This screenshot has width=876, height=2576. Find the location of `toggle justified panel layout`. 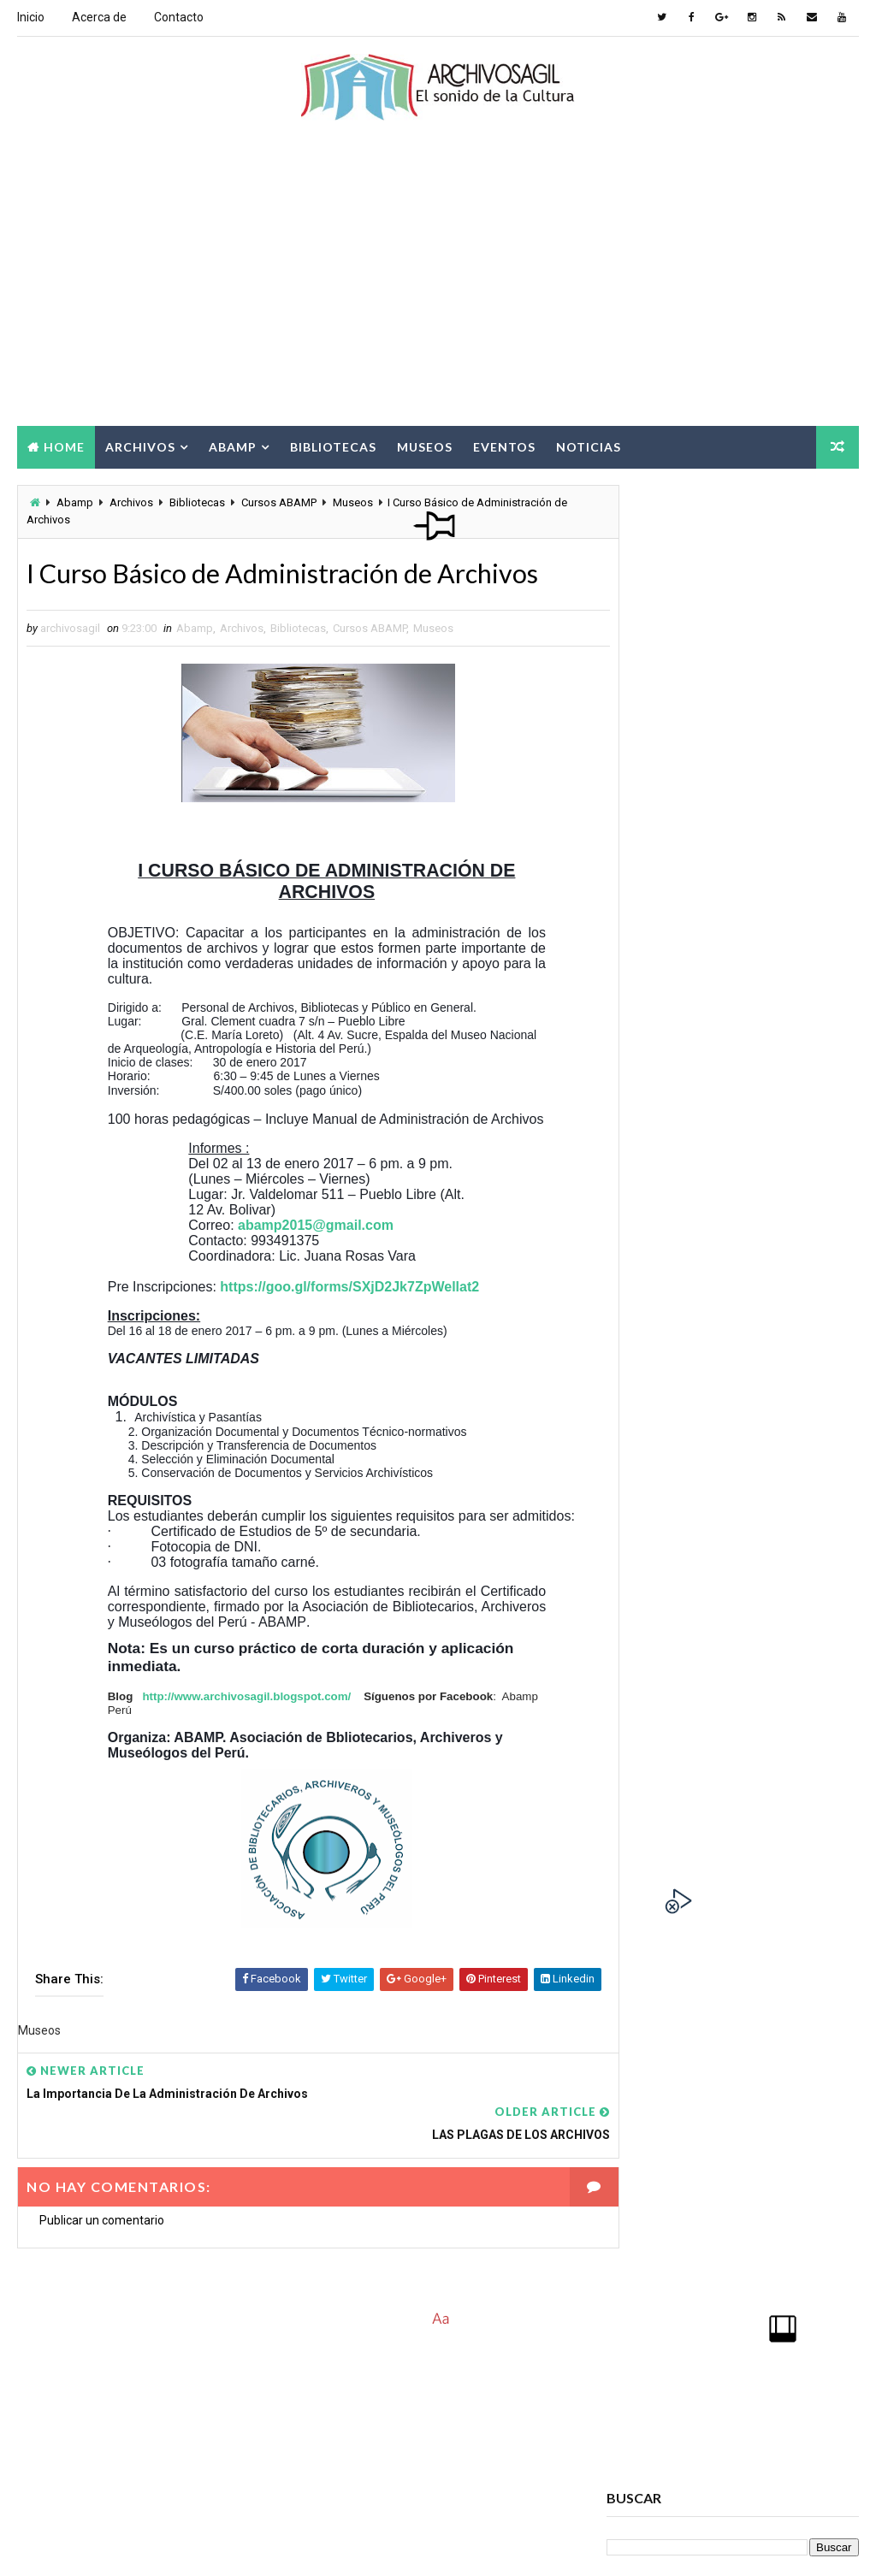

toggle justified panel layout is located at coordinates (783, 2329).